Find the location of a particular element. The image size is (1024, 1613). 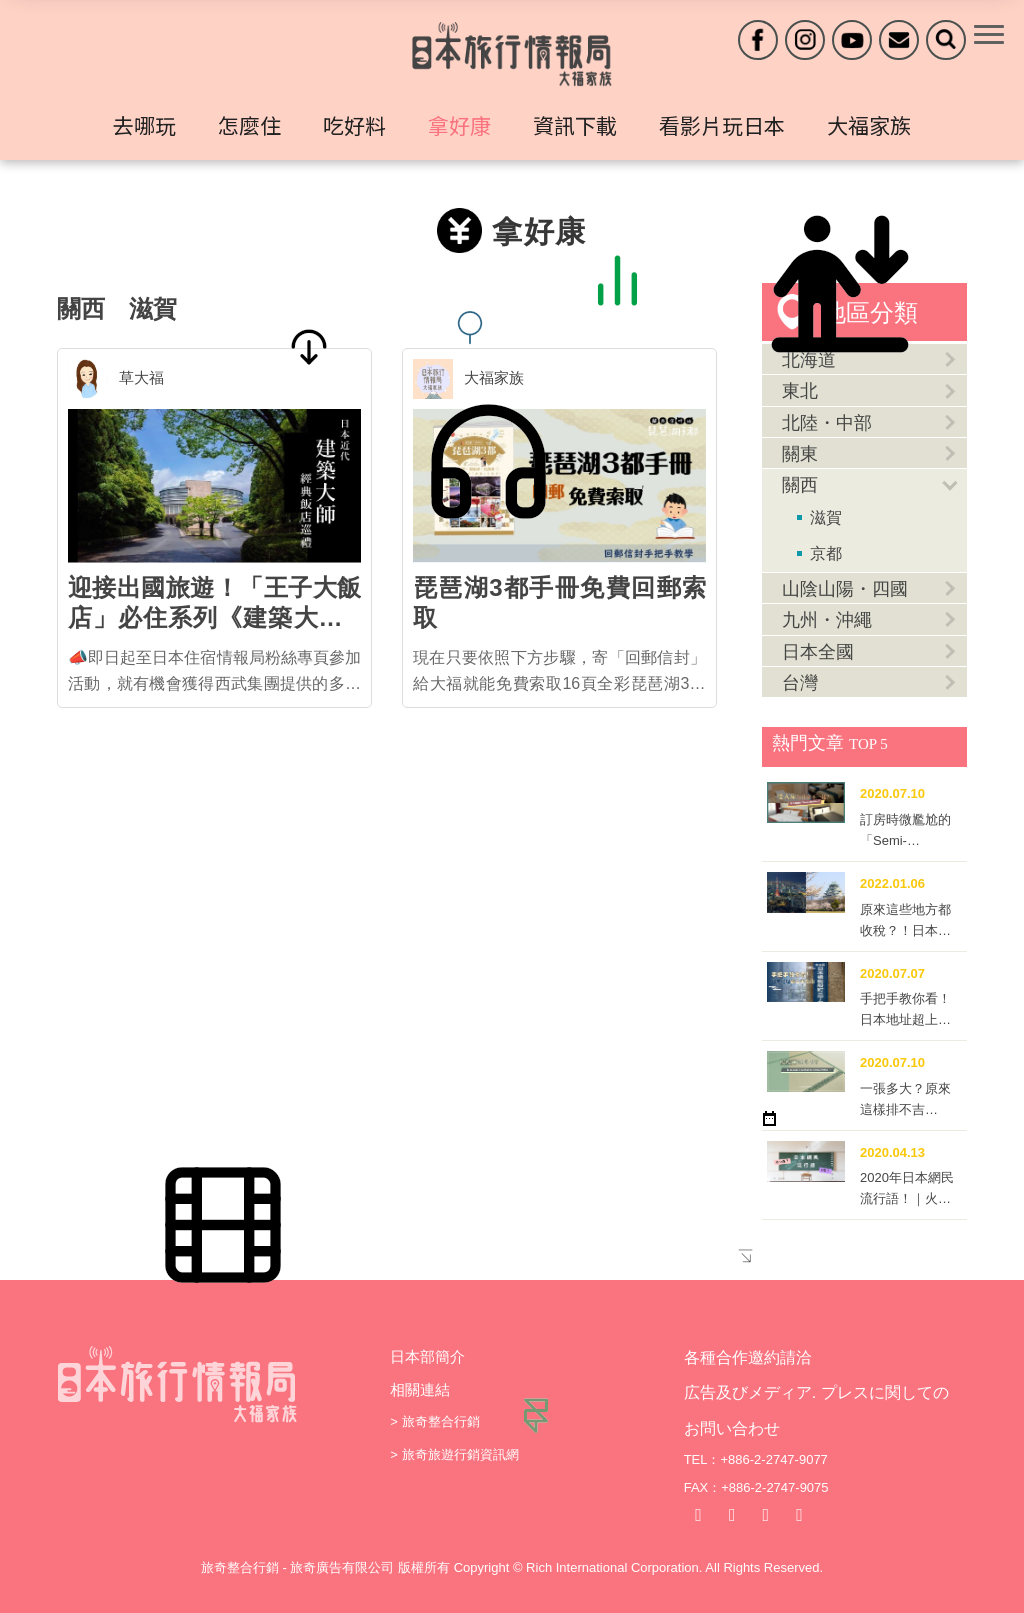

move item to bottom-right corner is located at coordinates (745, 1256).